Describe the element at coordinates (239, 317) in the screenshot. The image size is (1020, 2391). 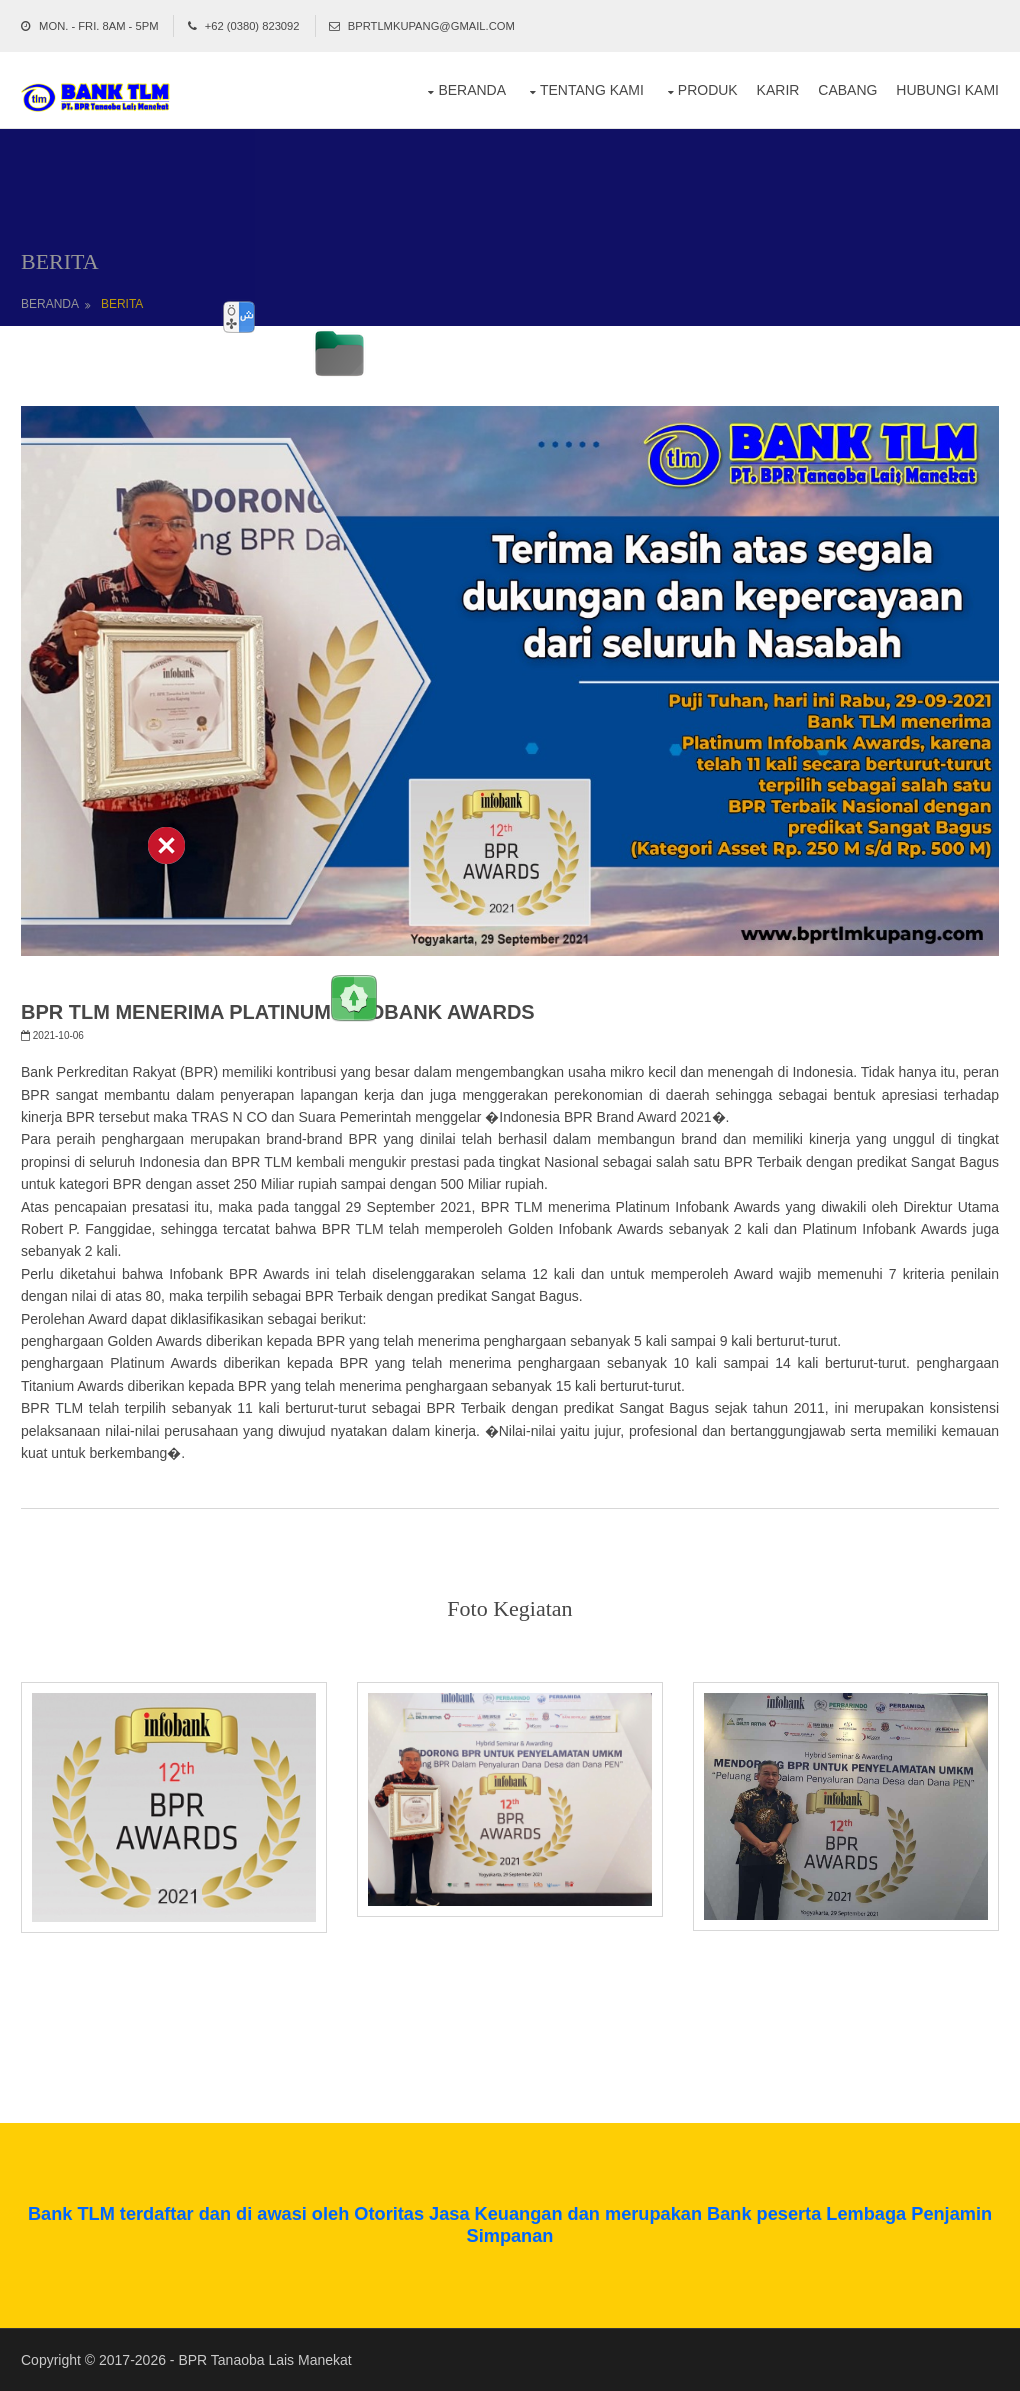
I see `open the GNOME Characters app` at that location.